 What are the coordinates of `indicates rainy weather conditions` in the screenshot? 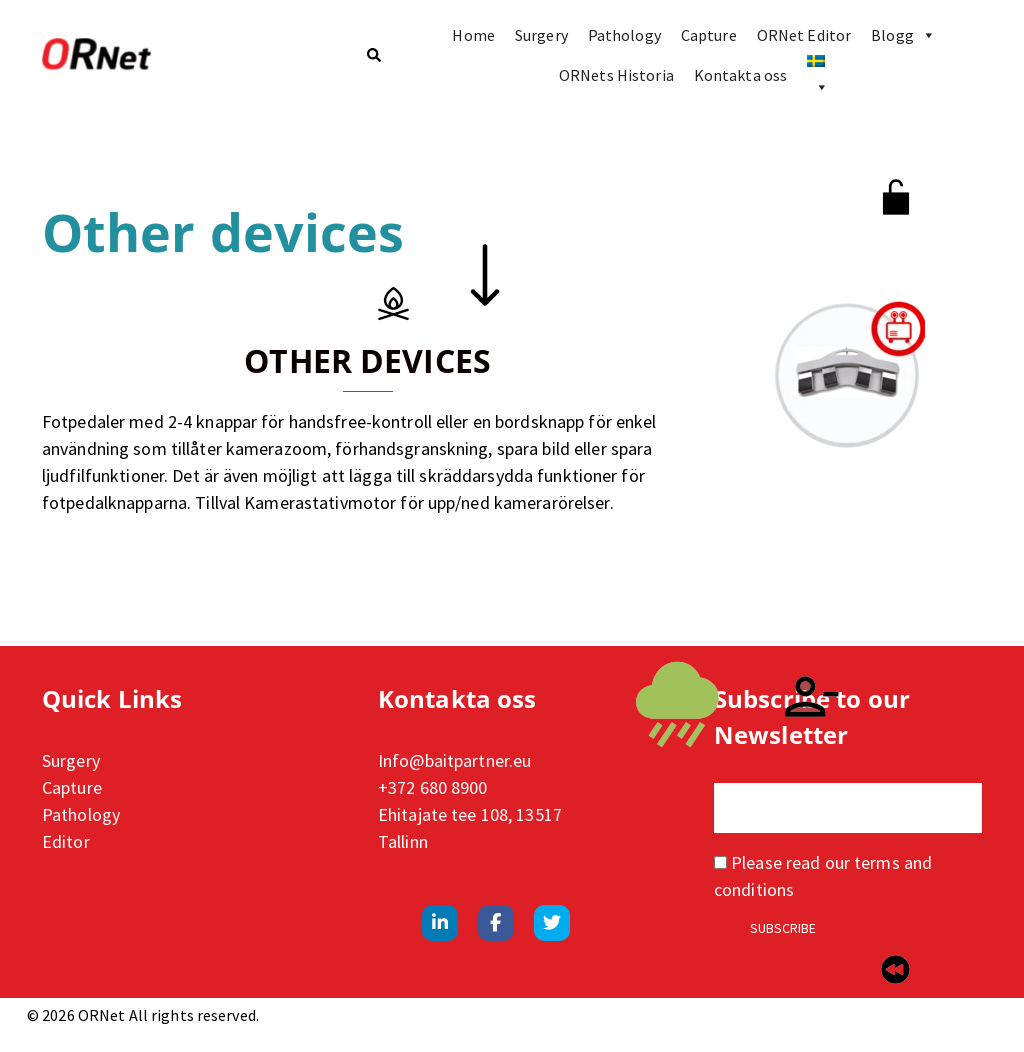 It's located at (677, 704).